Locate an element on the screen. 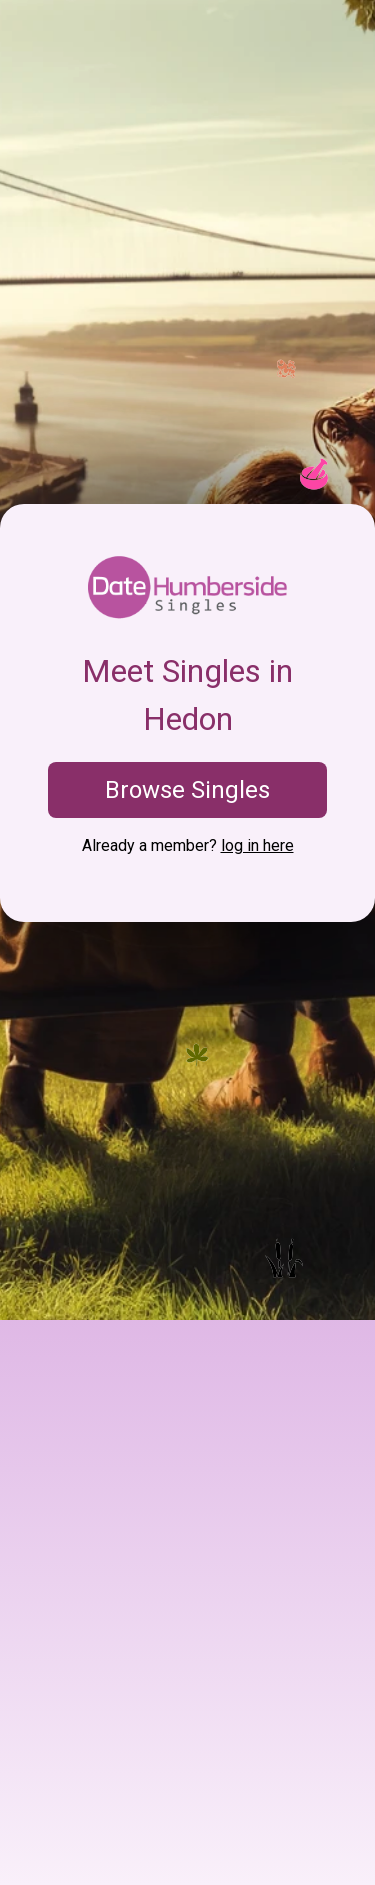  indicates a wetland or marsh environment in a game is located at coordinates (284, 1258).